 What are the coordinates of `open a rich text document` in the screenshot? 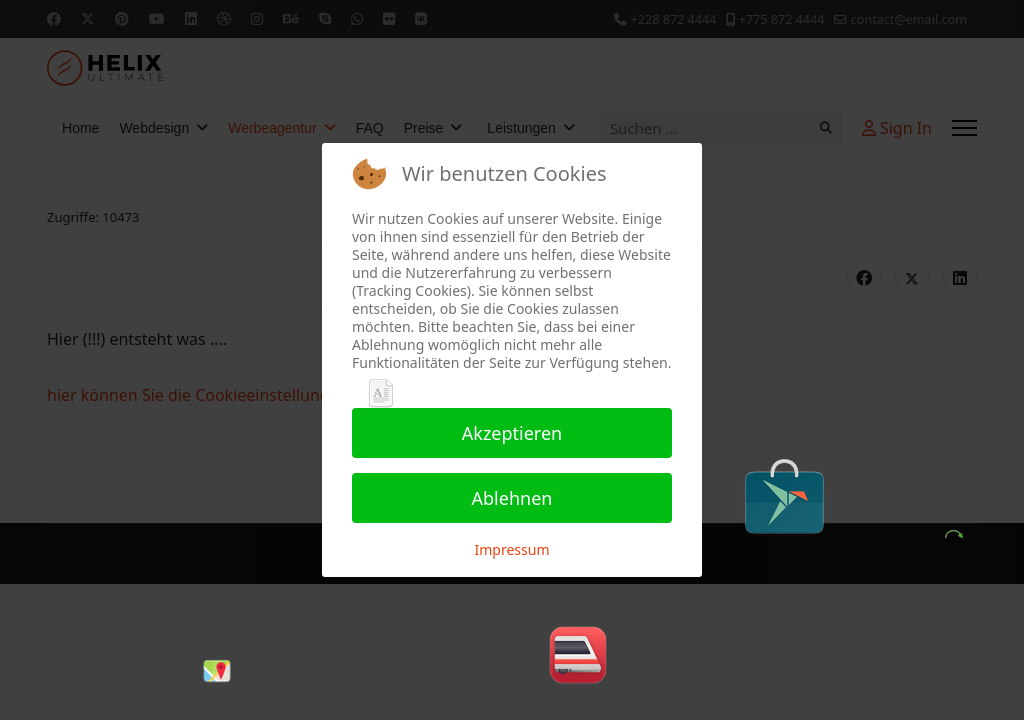 It's located at (381, 393).